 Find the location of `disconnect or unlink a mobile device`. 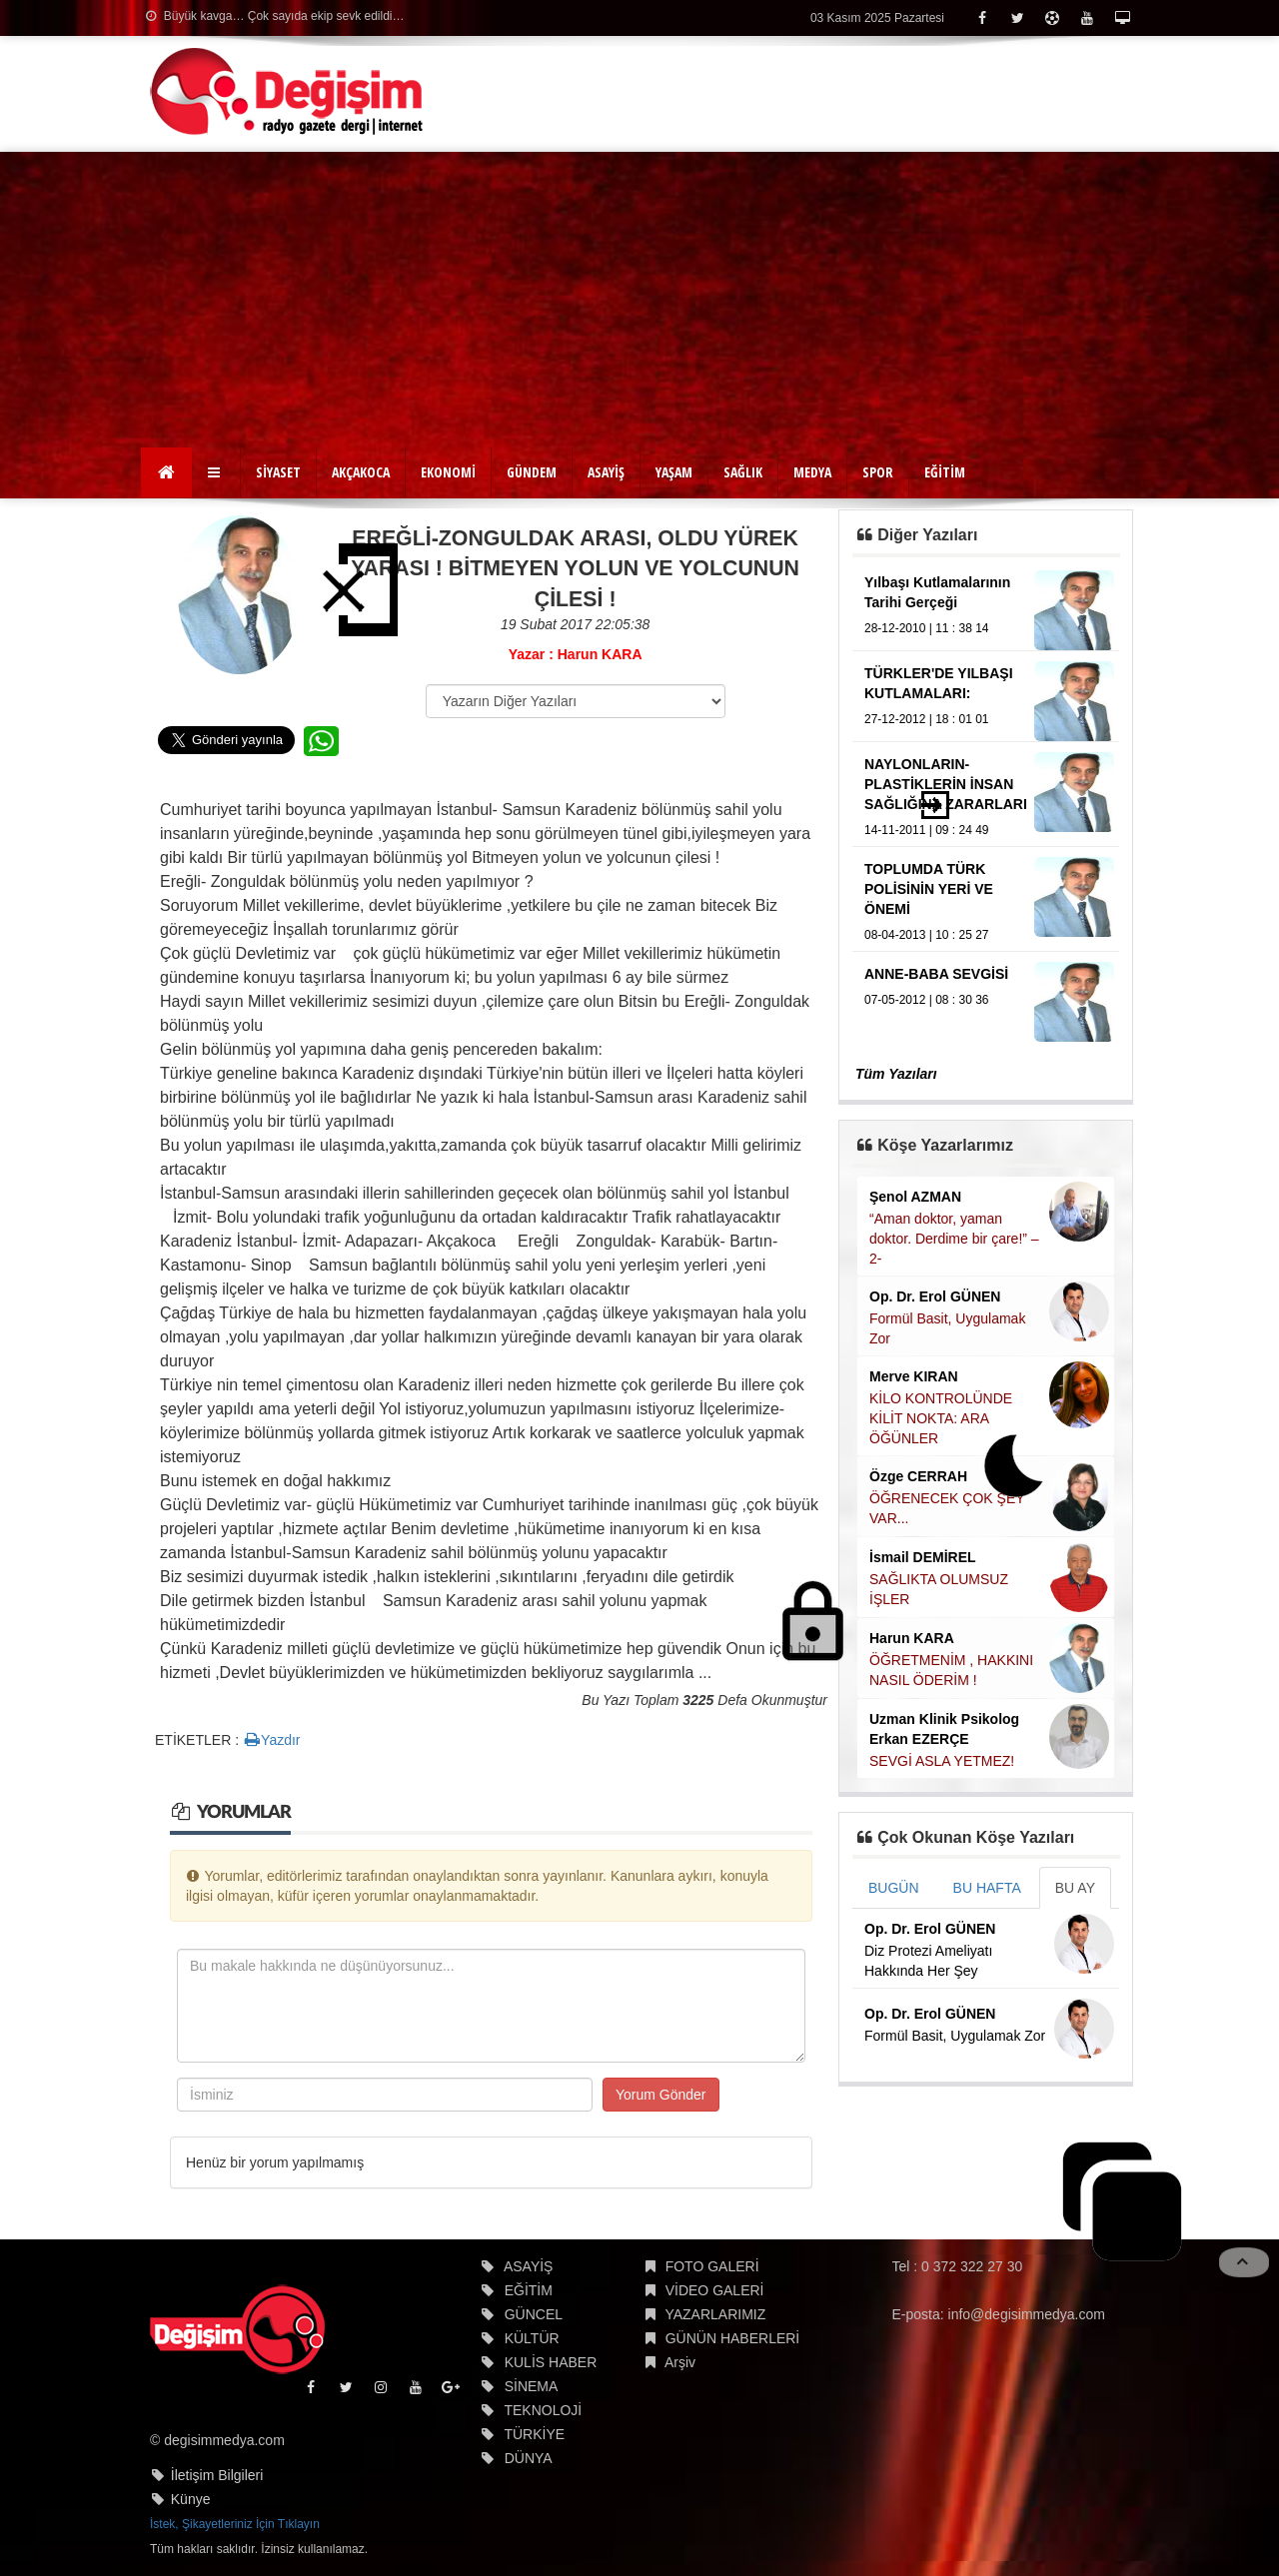

disconnect or unlink a mobile device is located at coordinates (360, 589).